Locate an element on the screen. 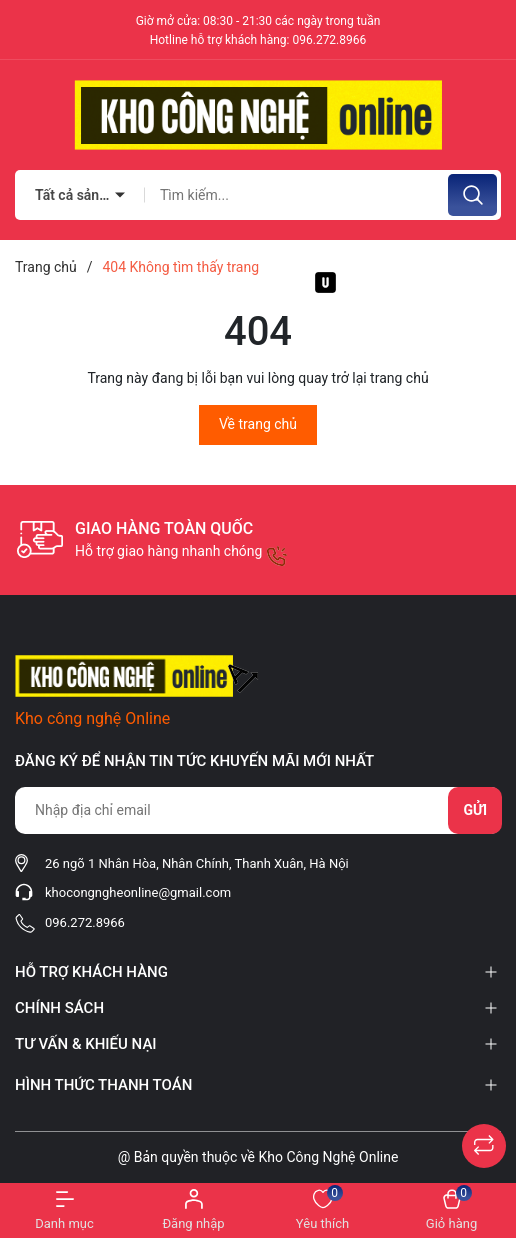 The height and width of the screenshot is (1238, 516). rotate text at an upward angle is located at coordinates (242, 677).